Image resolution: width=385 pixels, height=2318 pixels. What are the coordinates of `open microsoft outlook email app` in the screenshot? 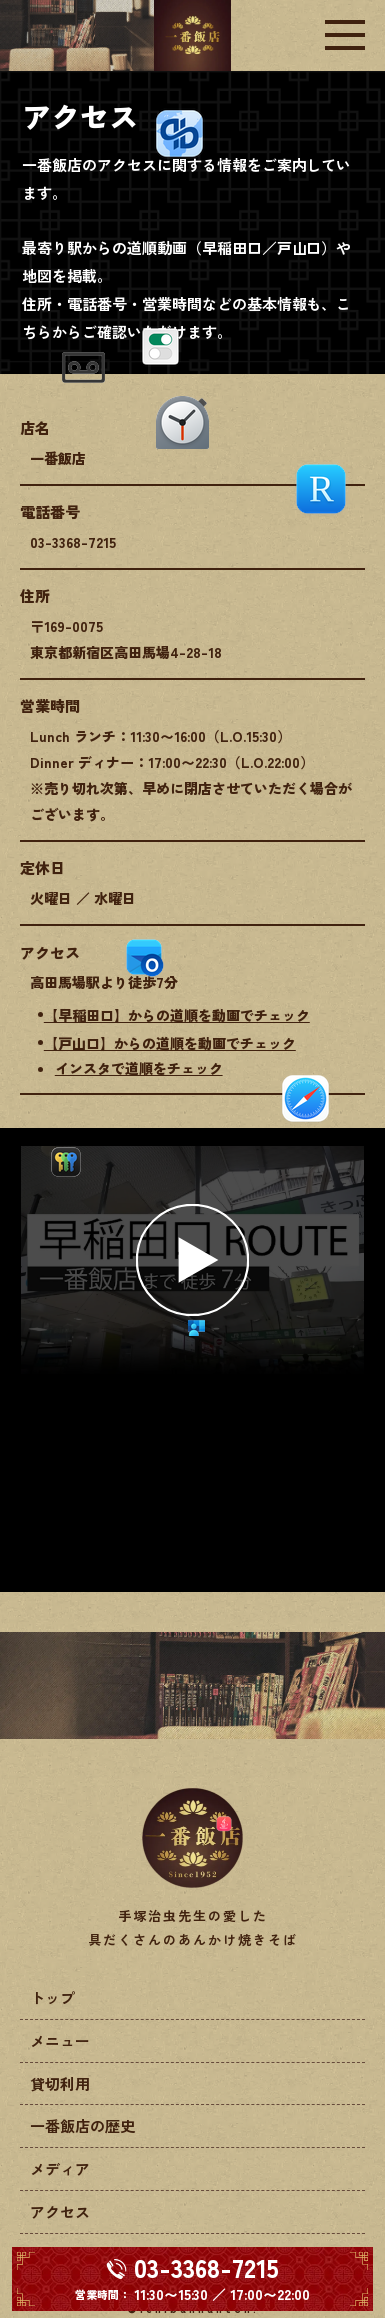 It's located at (144, 957).